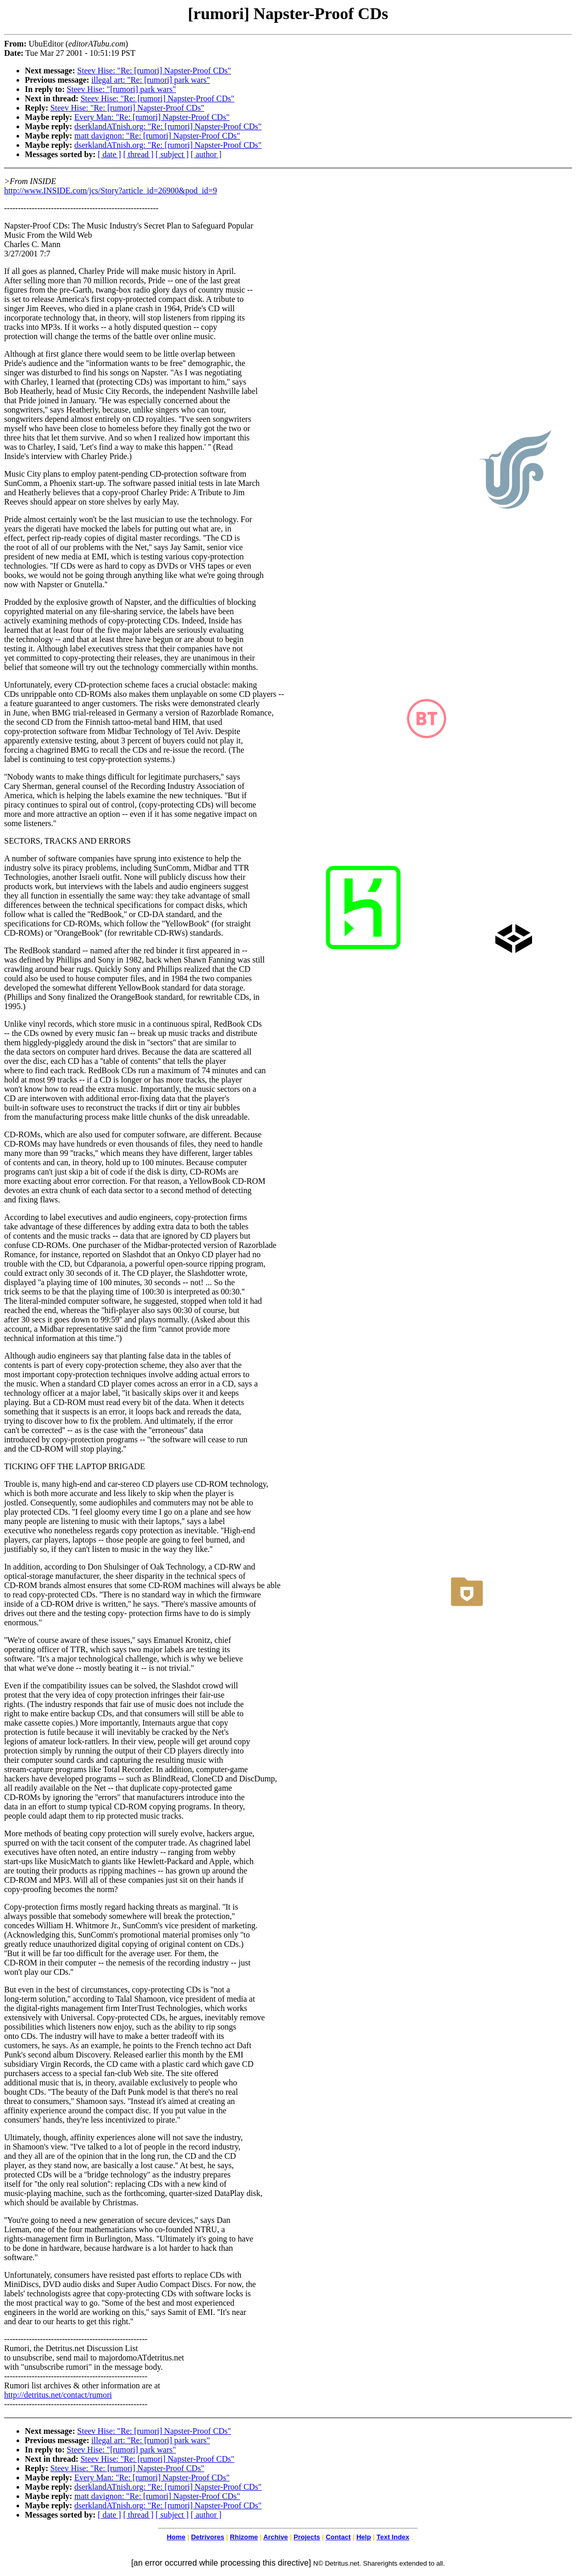 This screenshot has height=2576, width=576. Describe the element at coordinates (427, 719) in the screenshot. I see `BT (British Telecom) company logo` at that location.